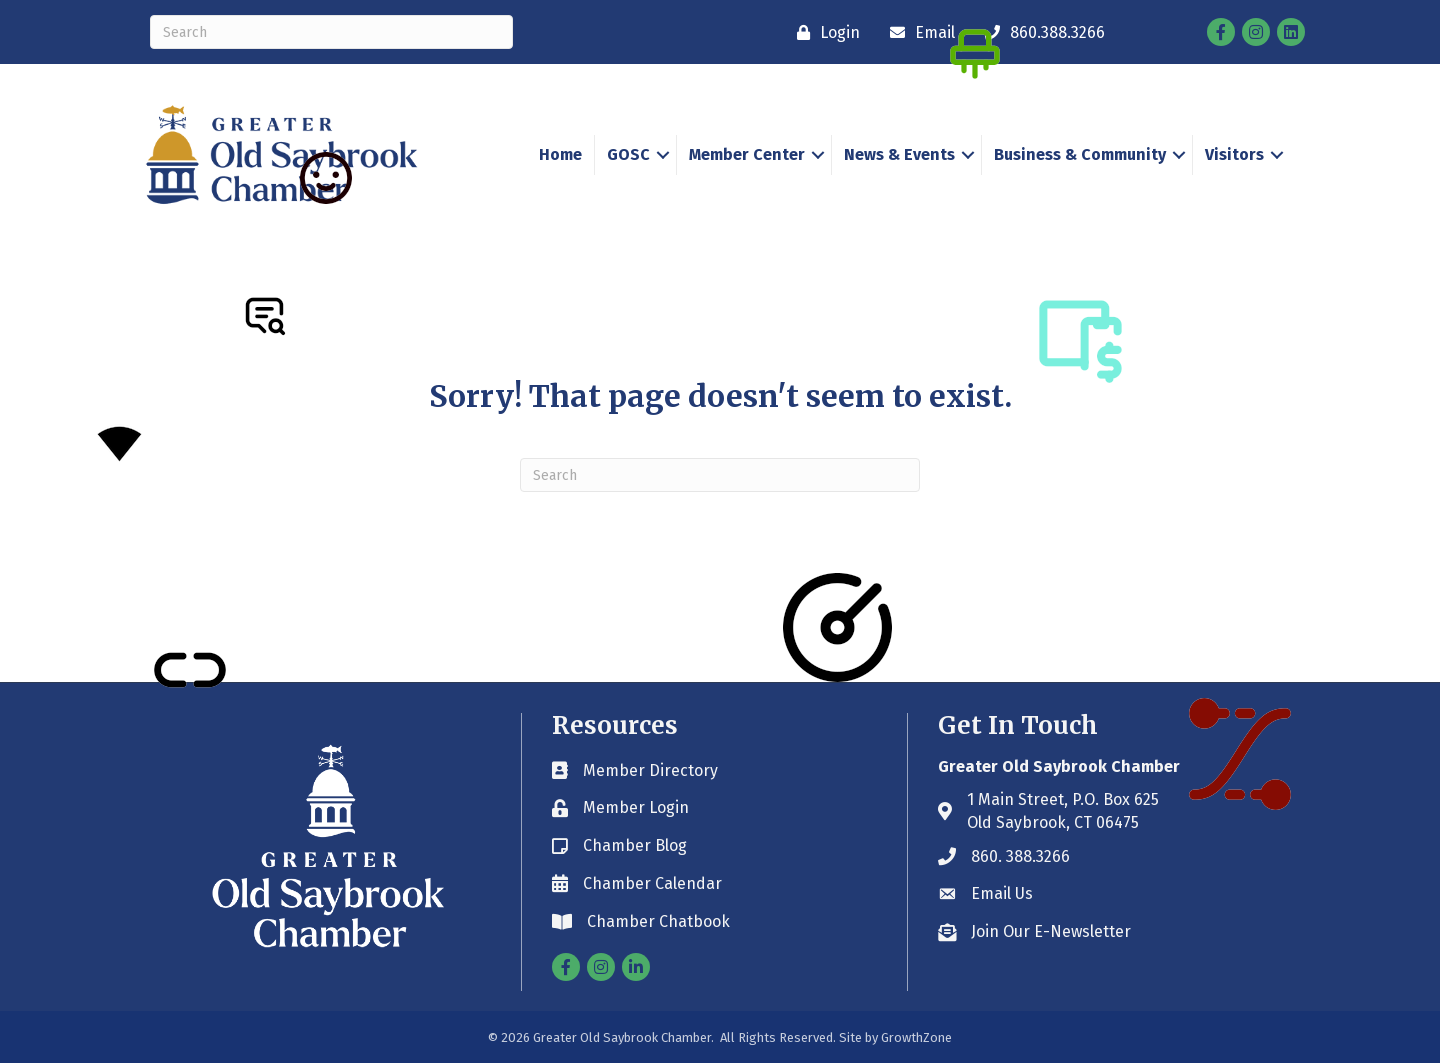 The width and height of the screenshot is (1440, 1063). Describe the element at coordinates (119, 443) in the screenshot. I see `indicates full wifi signal strength` at that location.